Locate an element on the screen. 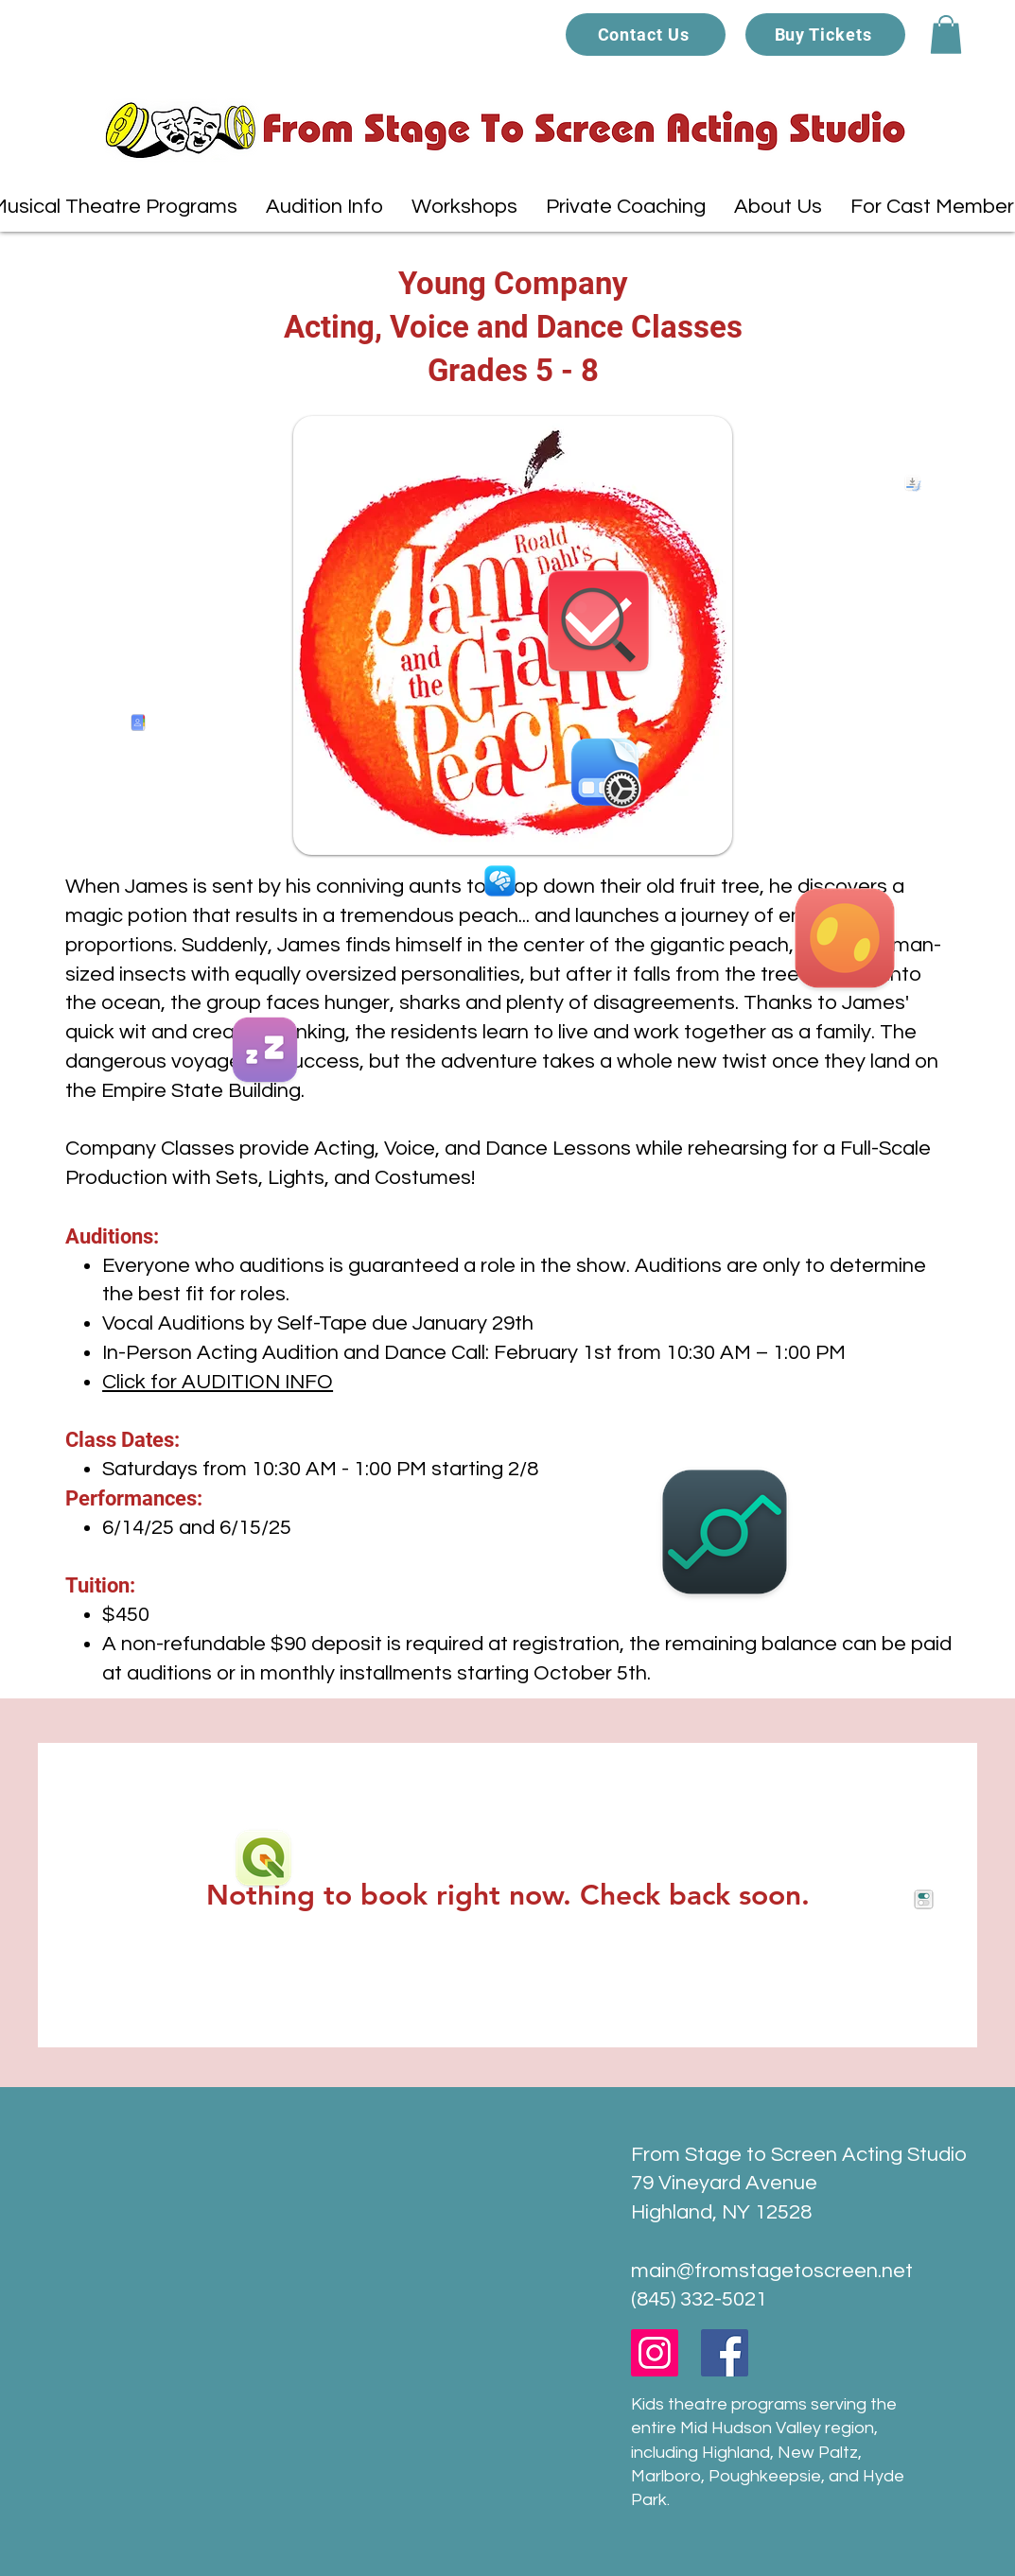 This screenshot has width=1015, height=2576. open qgis geographic information system application is located at coordinates (263, 1857).